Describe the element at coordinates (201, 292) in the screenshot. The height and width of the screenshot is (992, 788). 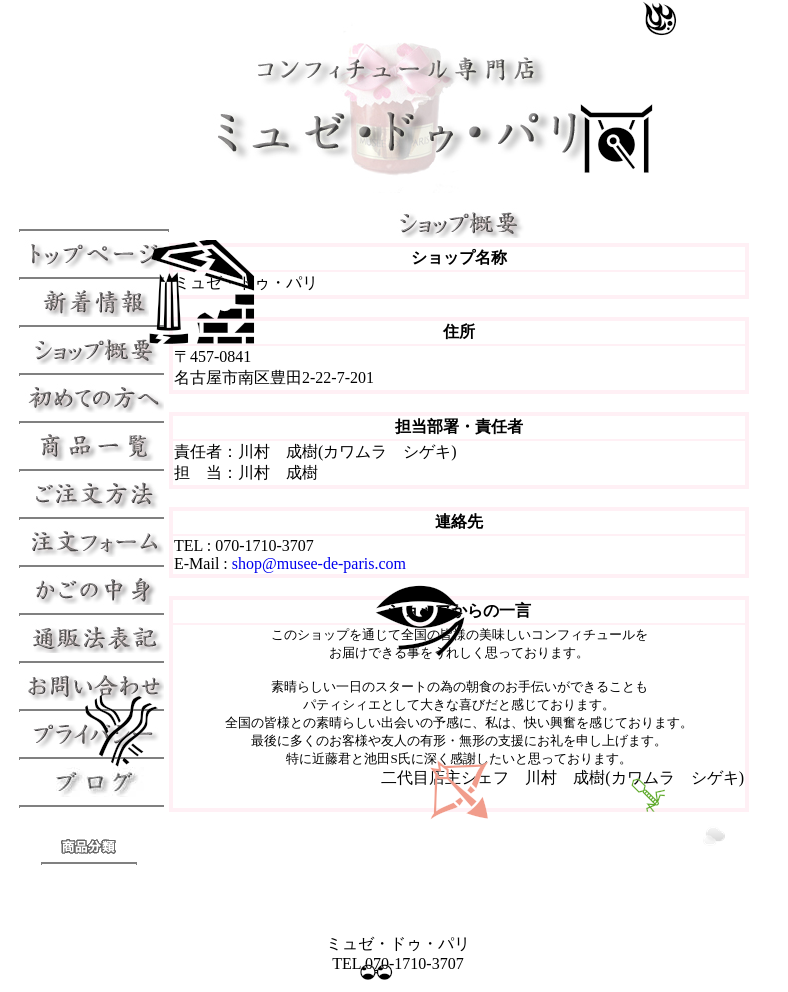
I see `explore ancient ruins or archaeological sites` at that location.